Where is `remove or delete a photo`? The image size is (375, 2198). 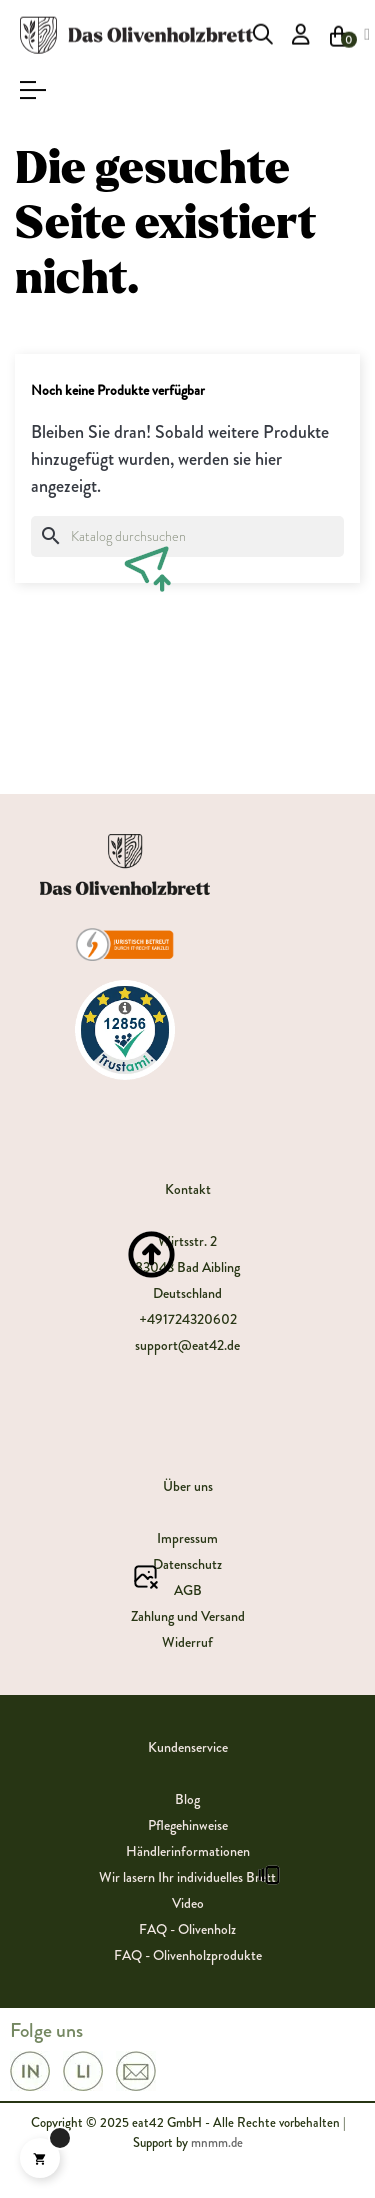
remove or delete a photo is located at coordinates (145, 1576).